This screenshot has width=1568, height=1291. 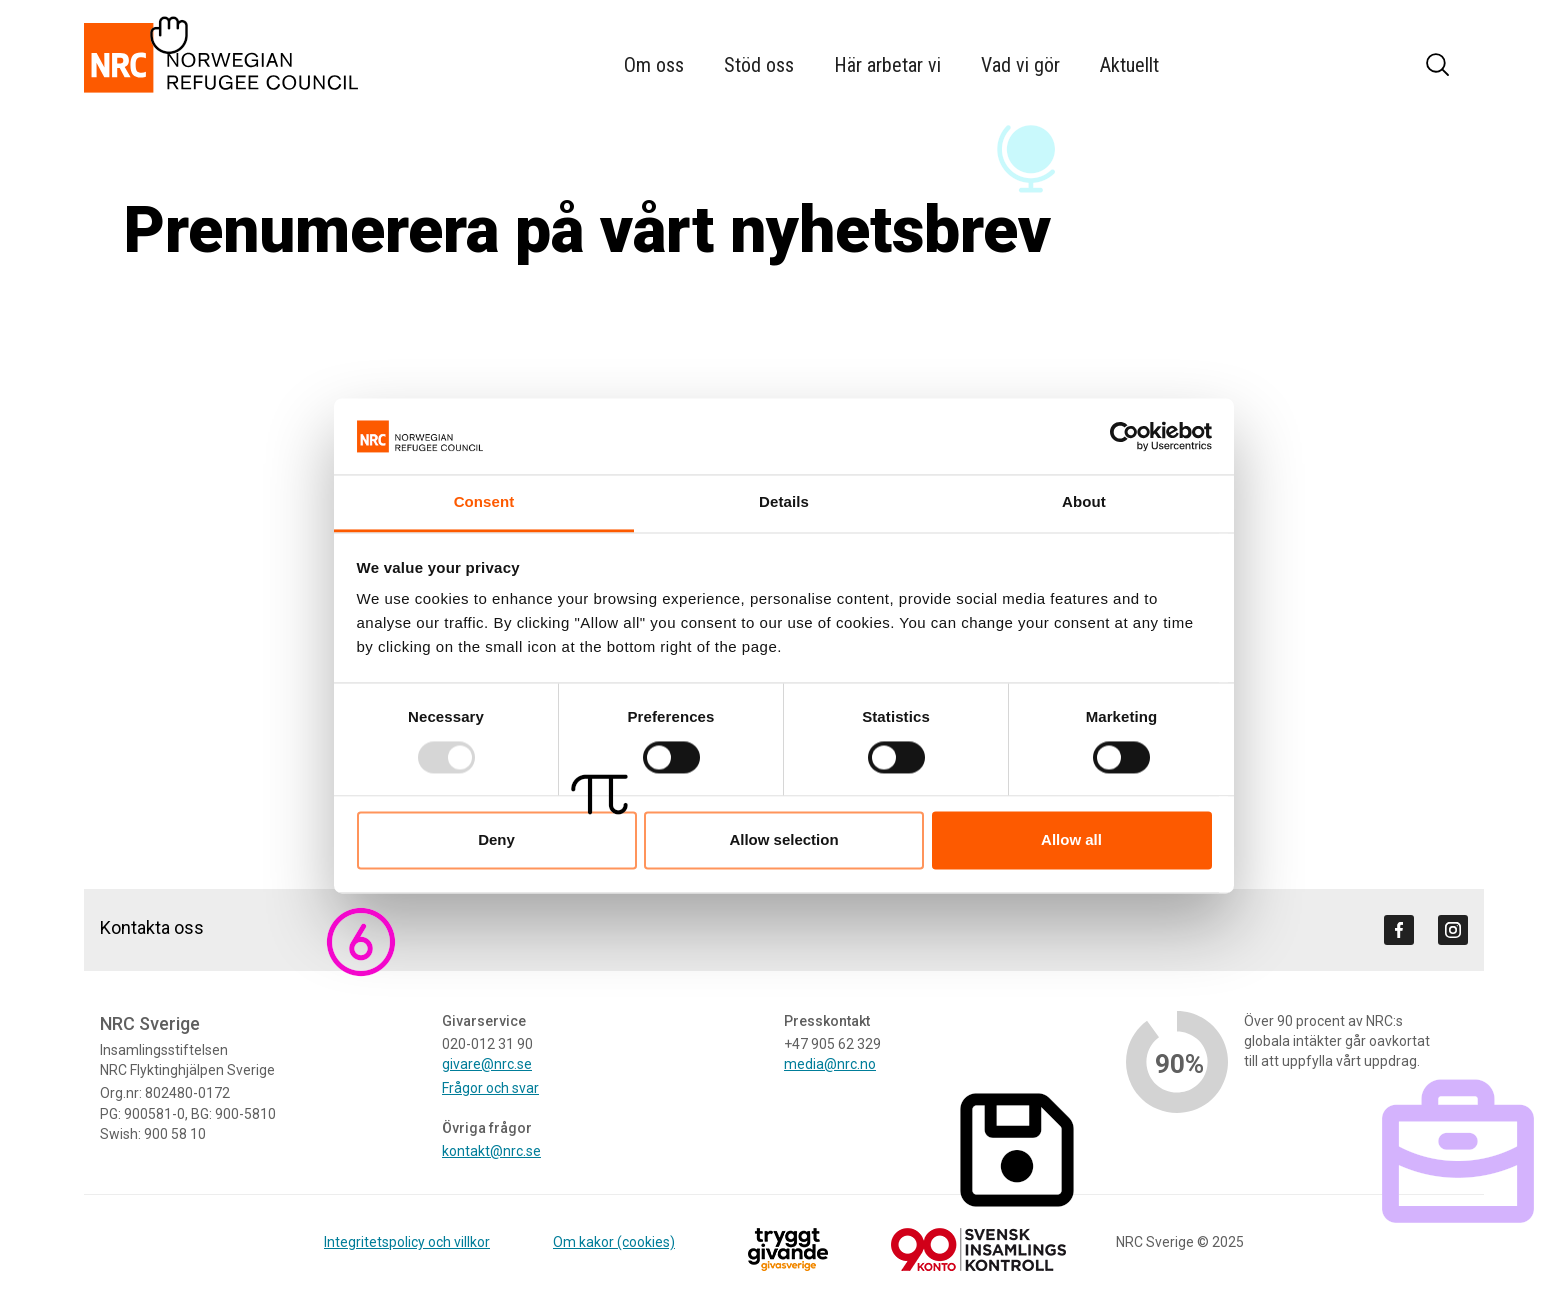 What do you see at coordinates (1017, 1150) in the screenshot?
I see `save current file or document` at bounding box center [1017, 1150].